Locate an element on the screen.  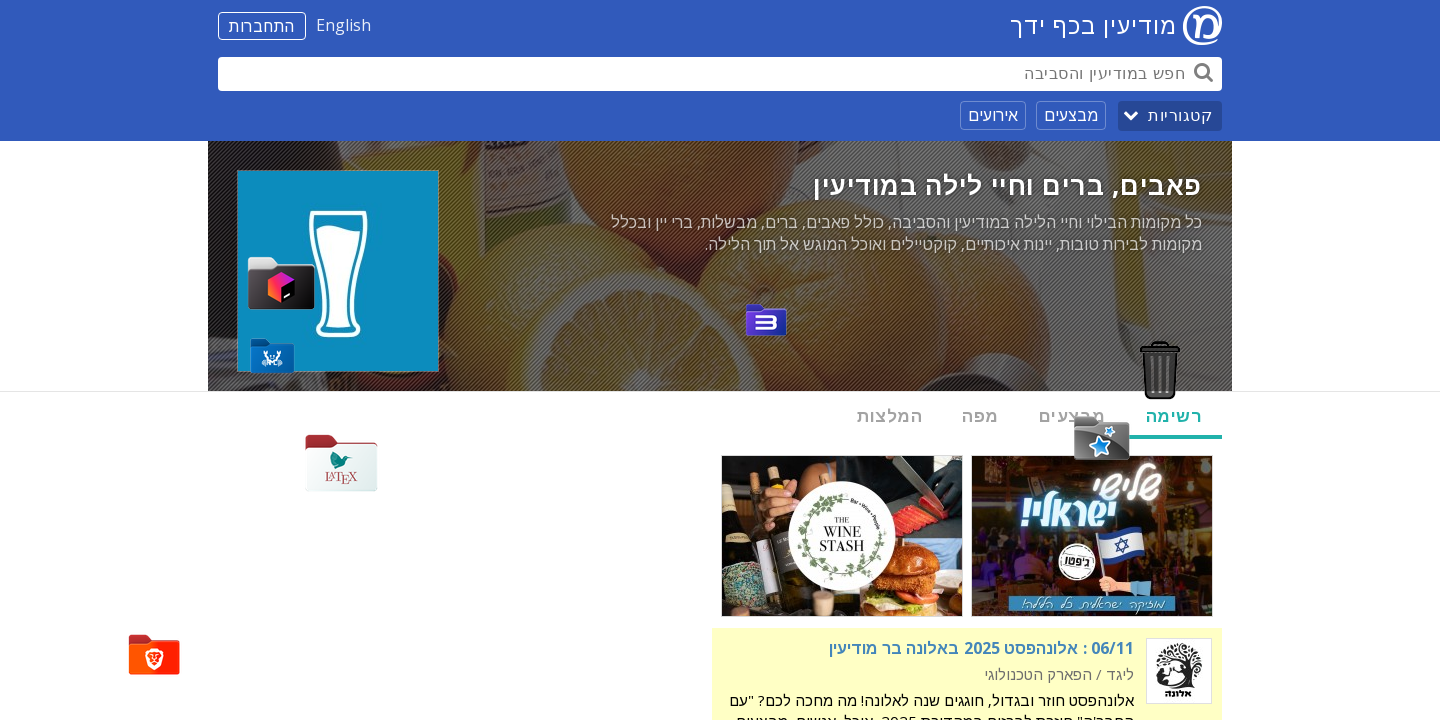
folder containing realtek audio drivers and software is located at coordinates (272, 357).